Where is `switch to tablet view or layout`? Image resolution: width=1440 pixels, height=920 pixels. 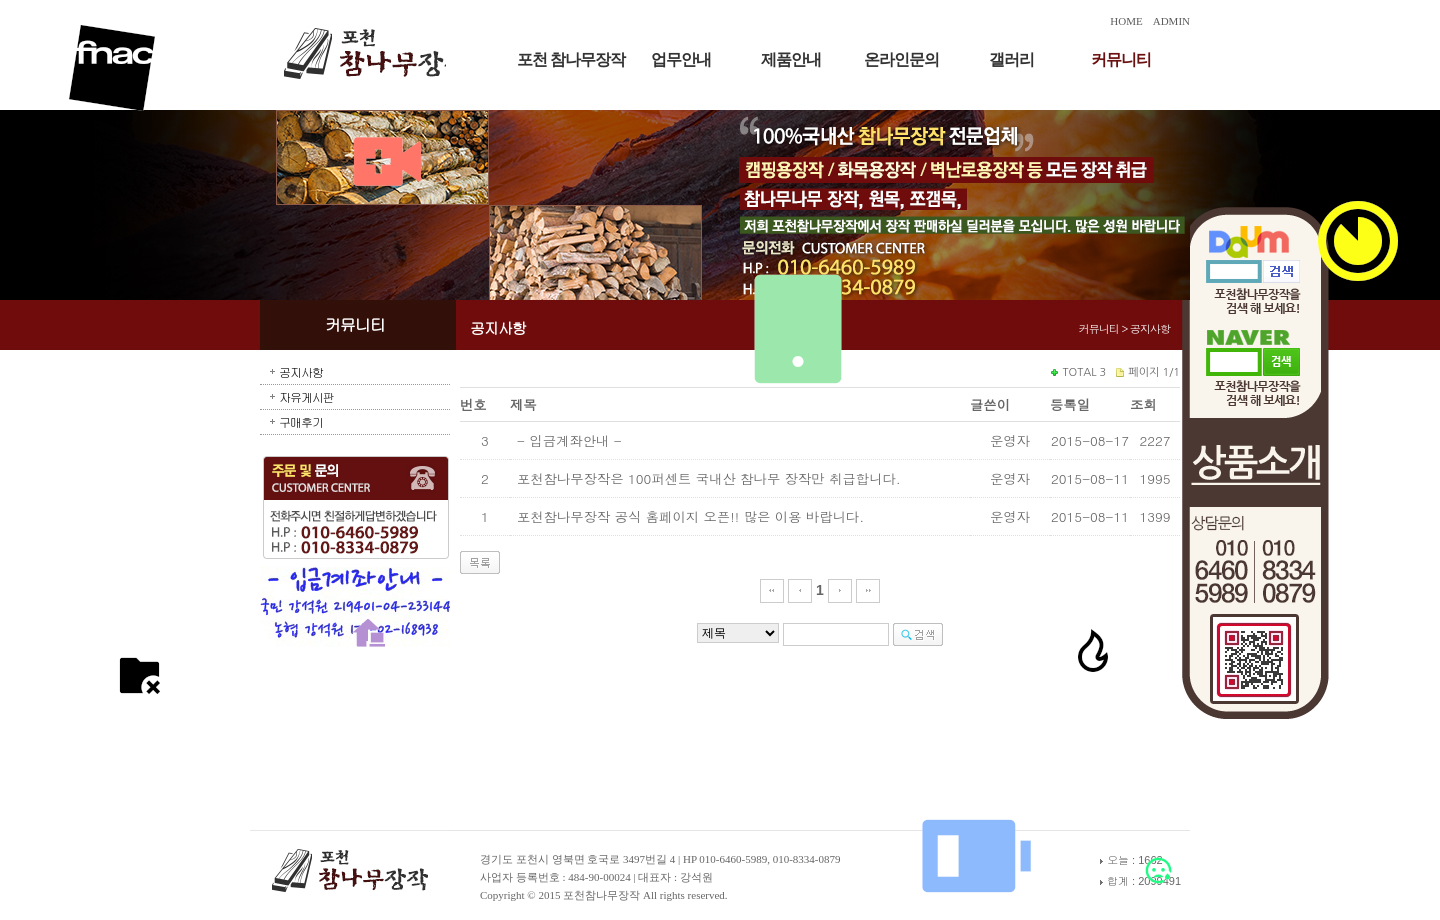
switch to tablet view or layout is located at coordinates (798, 329).